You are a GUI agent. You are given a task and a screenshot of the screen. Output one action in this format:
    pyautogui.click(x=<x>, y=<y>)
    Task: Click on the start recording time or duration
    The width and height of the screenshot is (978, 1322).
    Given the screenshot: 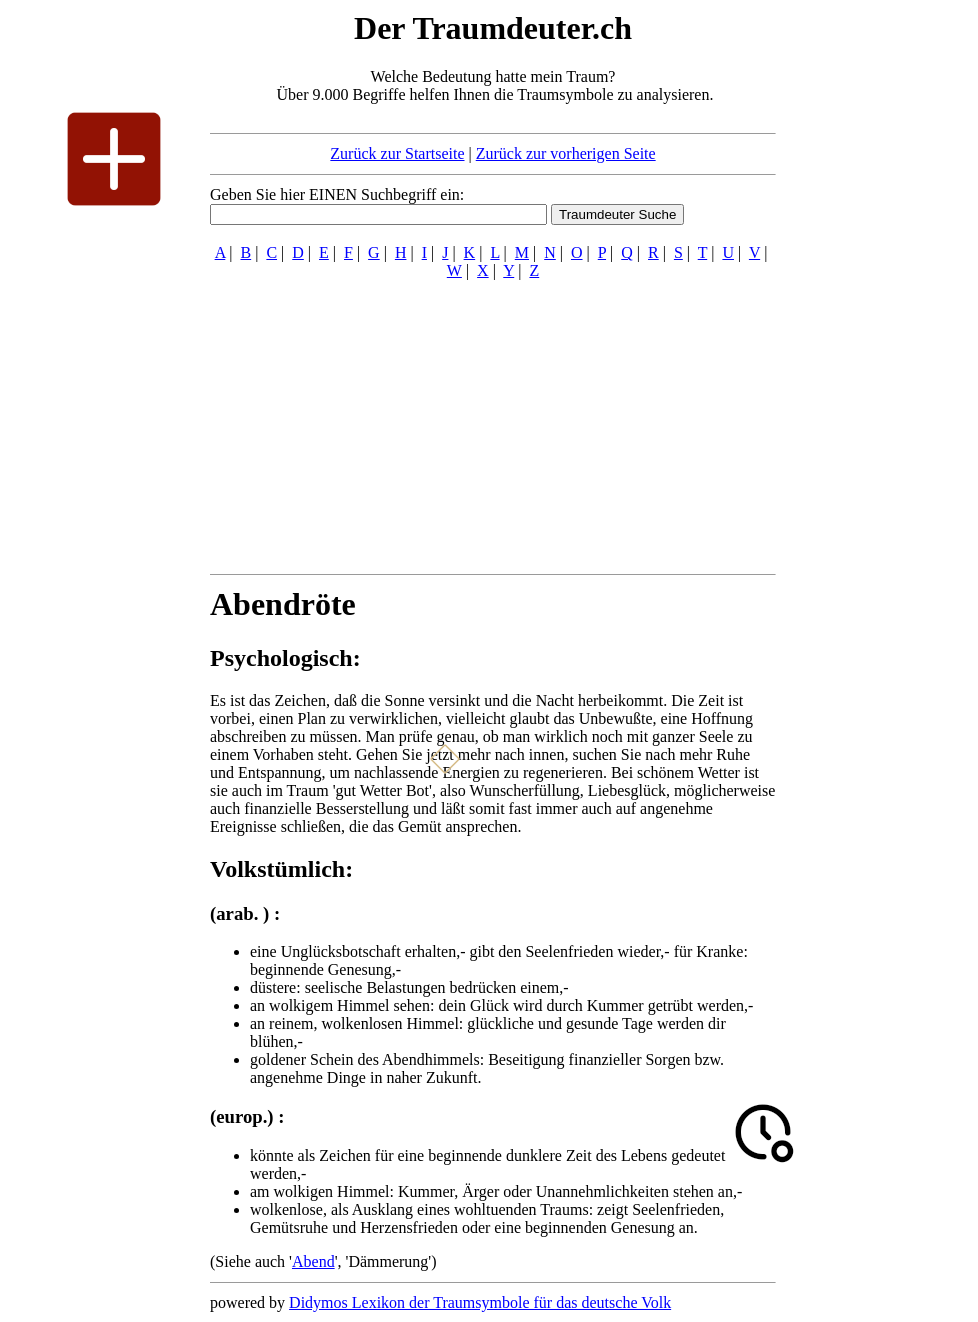 What is the action you would take?
    pyautogui.click(x=763, y=1132)
    